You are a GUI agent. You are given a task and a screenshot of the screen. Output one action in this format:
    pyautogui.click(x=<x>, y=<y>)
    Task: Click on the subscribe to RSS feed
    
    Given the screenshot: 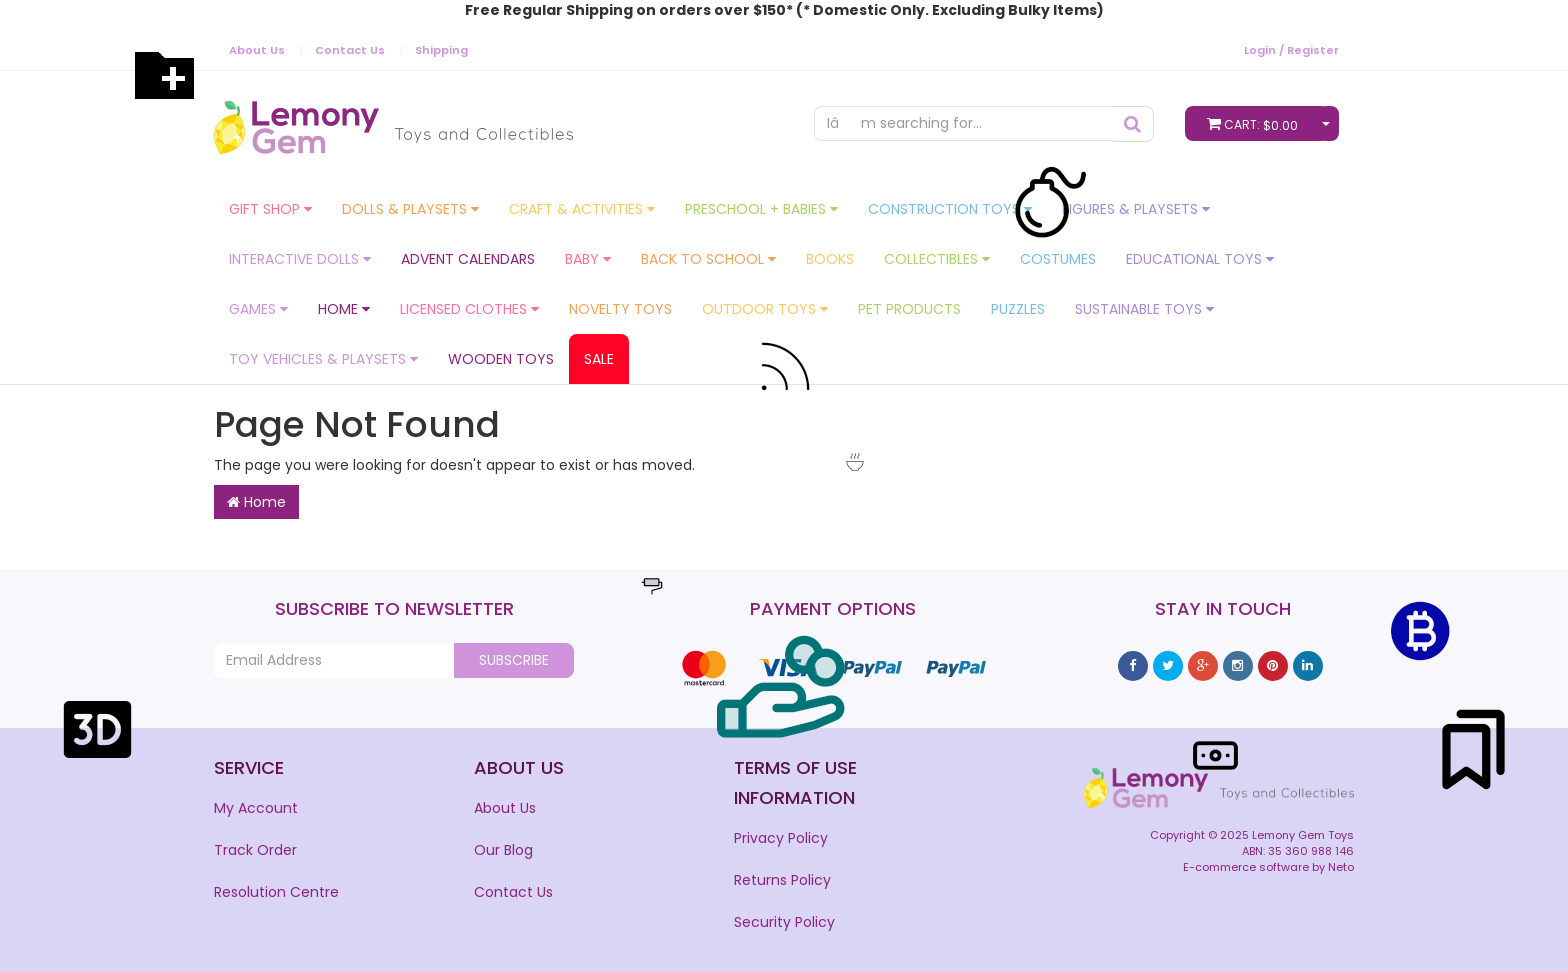 What is the action you would take?
    pyautogui.click(x=782, y=370)
    